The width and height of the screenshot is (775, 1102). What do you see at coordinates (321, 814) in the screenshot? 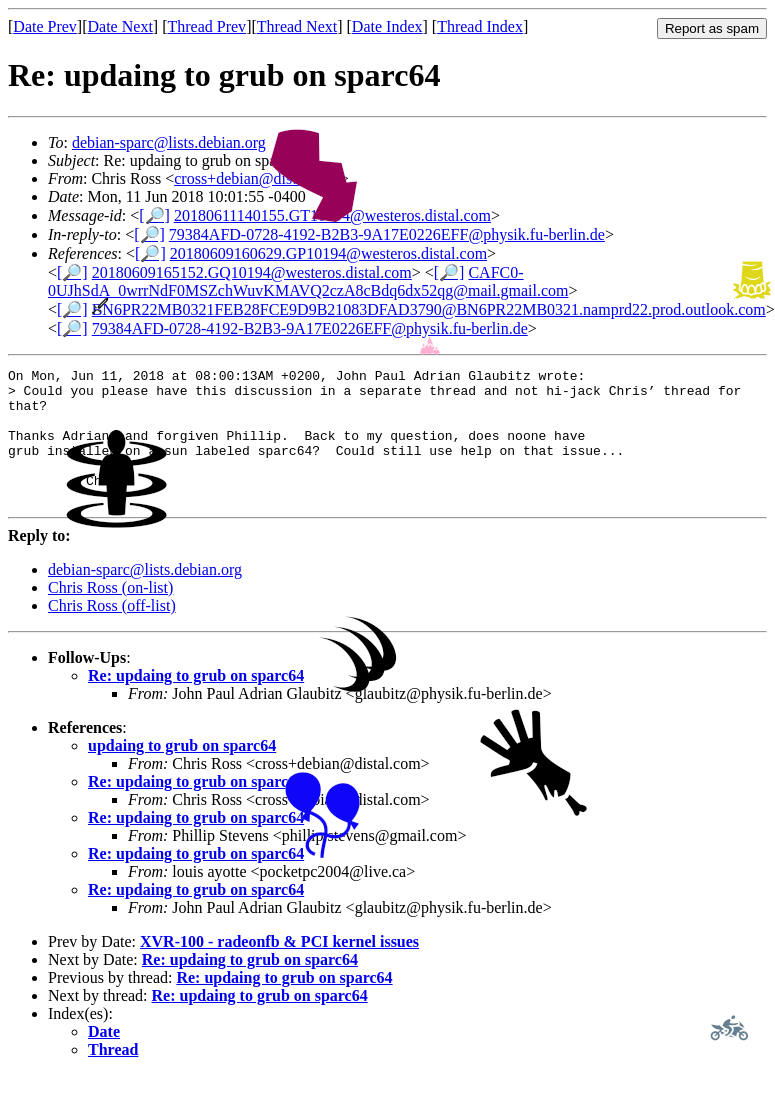
I see `indicates a celebration or party event` at bounding box center [321, 814].